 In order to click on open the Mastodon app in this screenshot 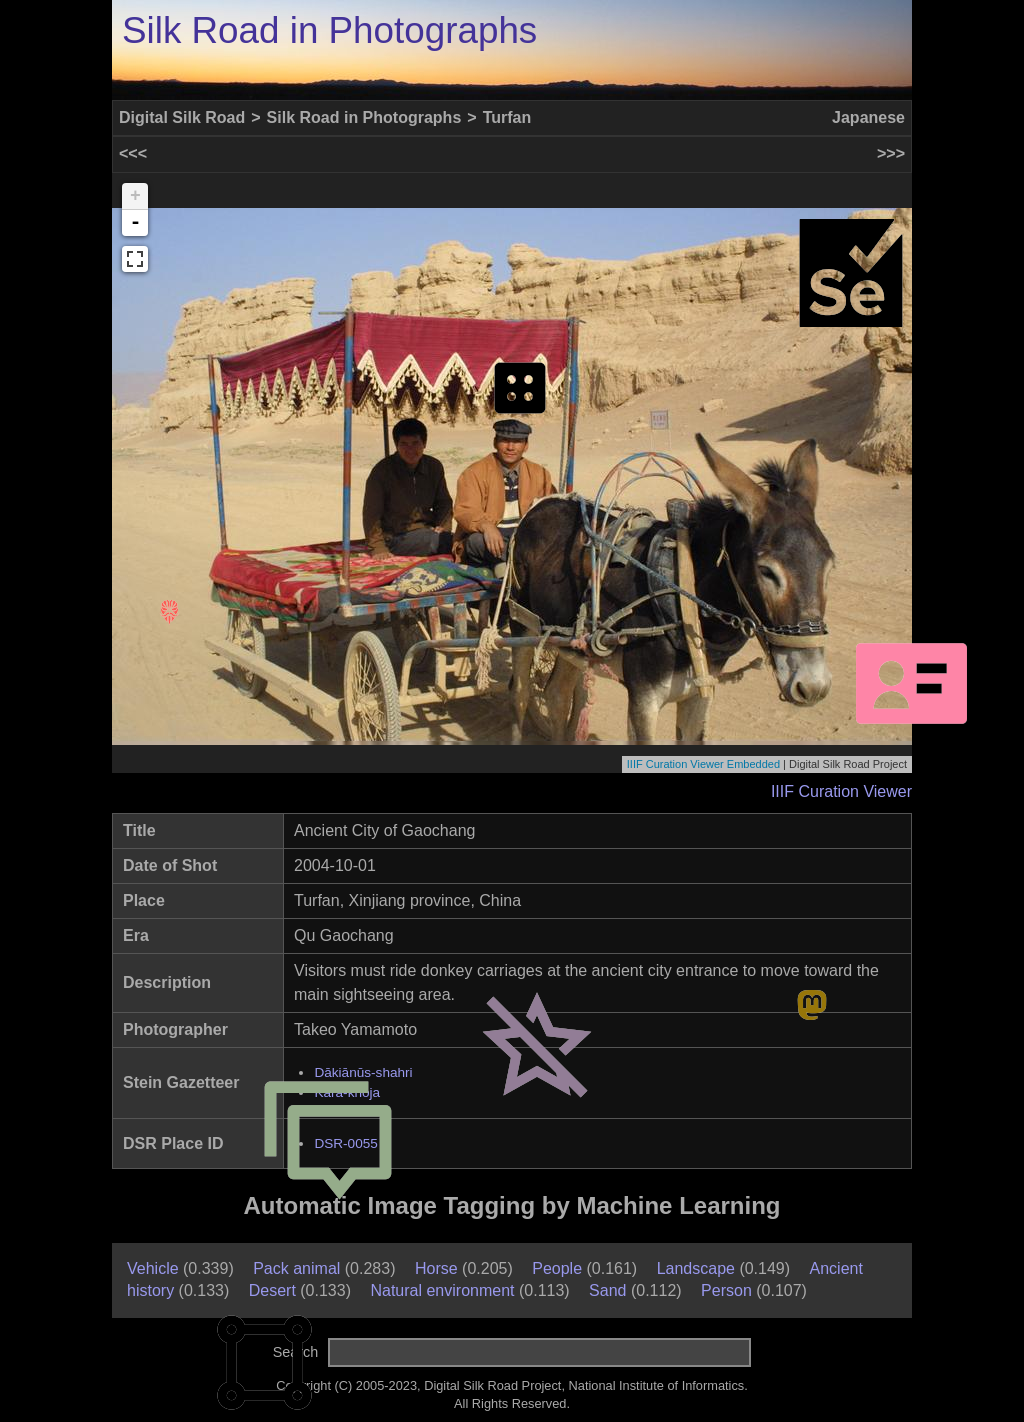, I will do `click(812, 1005)`.